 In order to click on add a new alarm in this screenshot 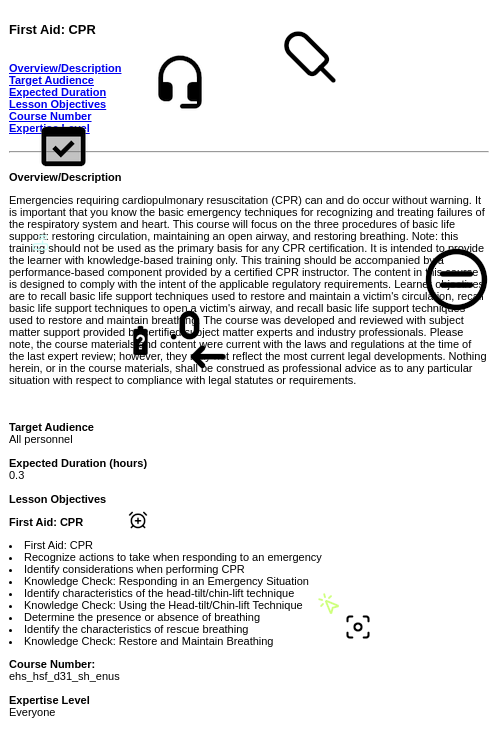, I will do `click(138, 520)`.